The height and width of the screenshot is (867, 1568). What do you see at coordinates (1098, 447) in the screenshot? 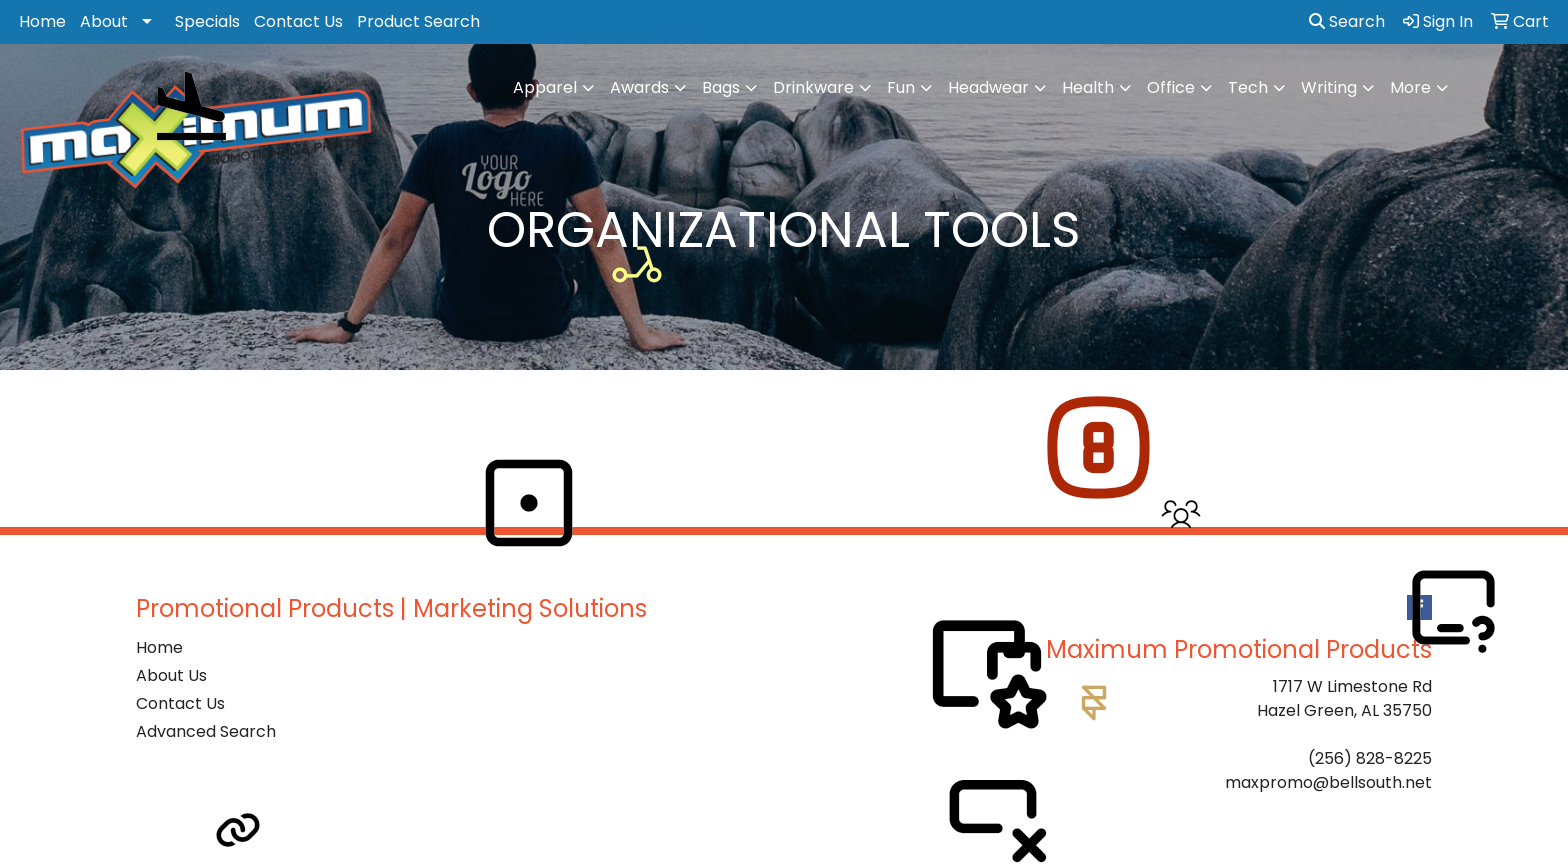
I see `indicates item number 8 in a list or sequence` at bounding box center [1098, 447].